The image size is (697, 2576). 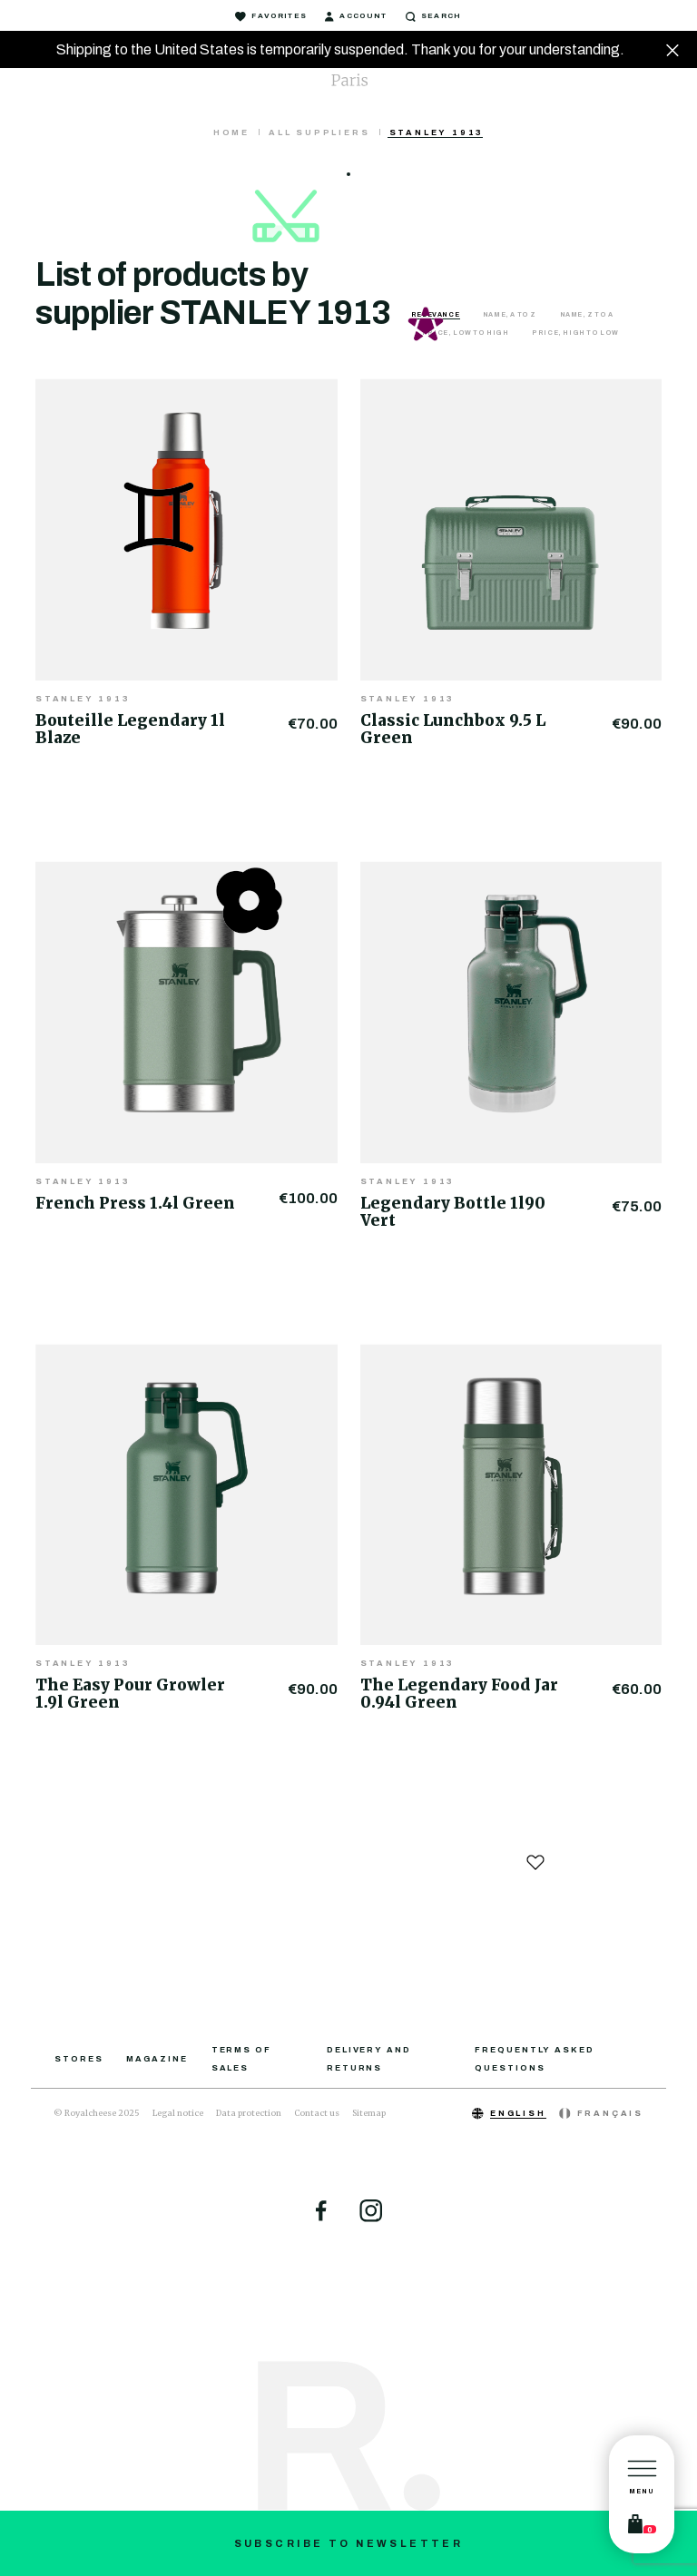 What do you see at coordinates (249, 900) in the screenshot?
I see `indicates breakfast or morning meal options` at bounding box center [249, 900].